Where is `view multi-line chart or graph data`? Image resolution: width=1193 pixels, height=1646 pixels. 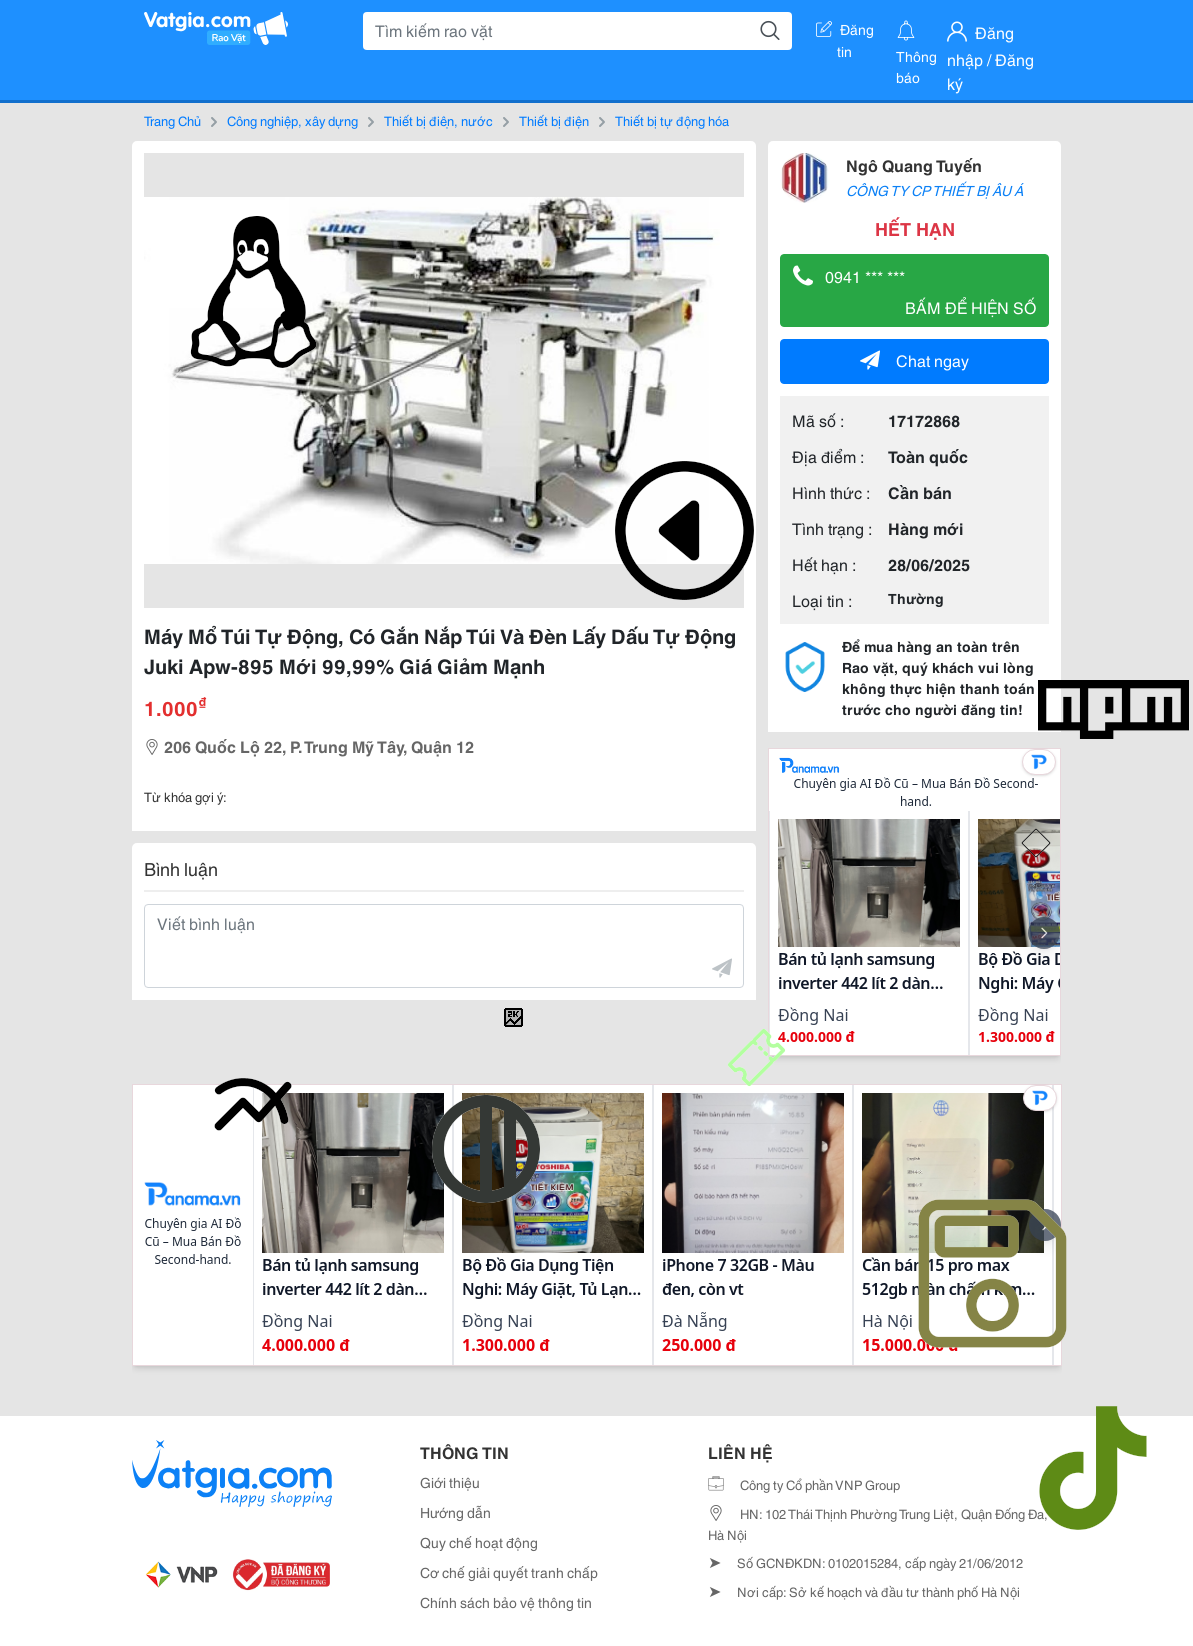 view multi-line chart or graph data is located at coordinates (253, 1106).